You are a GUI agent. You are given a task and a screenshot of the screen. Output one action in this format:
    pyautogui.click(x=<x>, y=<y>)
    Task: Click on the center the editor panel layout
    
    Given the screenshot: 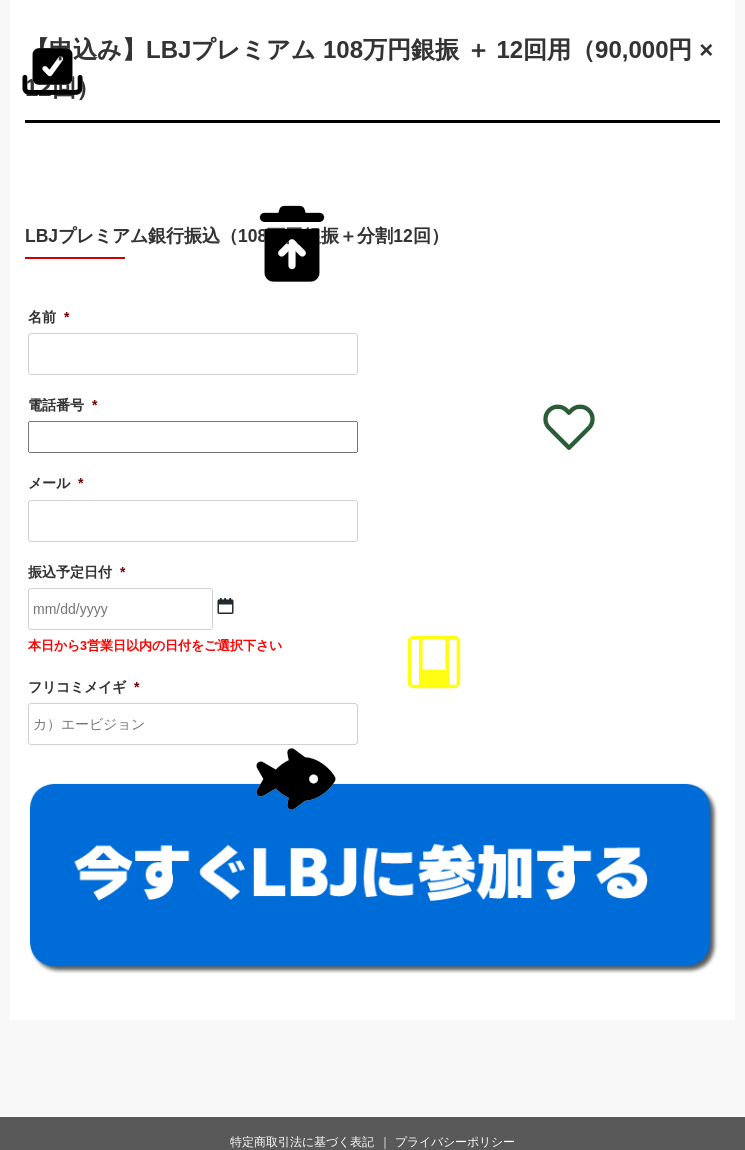 What is the action you would take?
    pyautogui.click(x=434, y=662)
    